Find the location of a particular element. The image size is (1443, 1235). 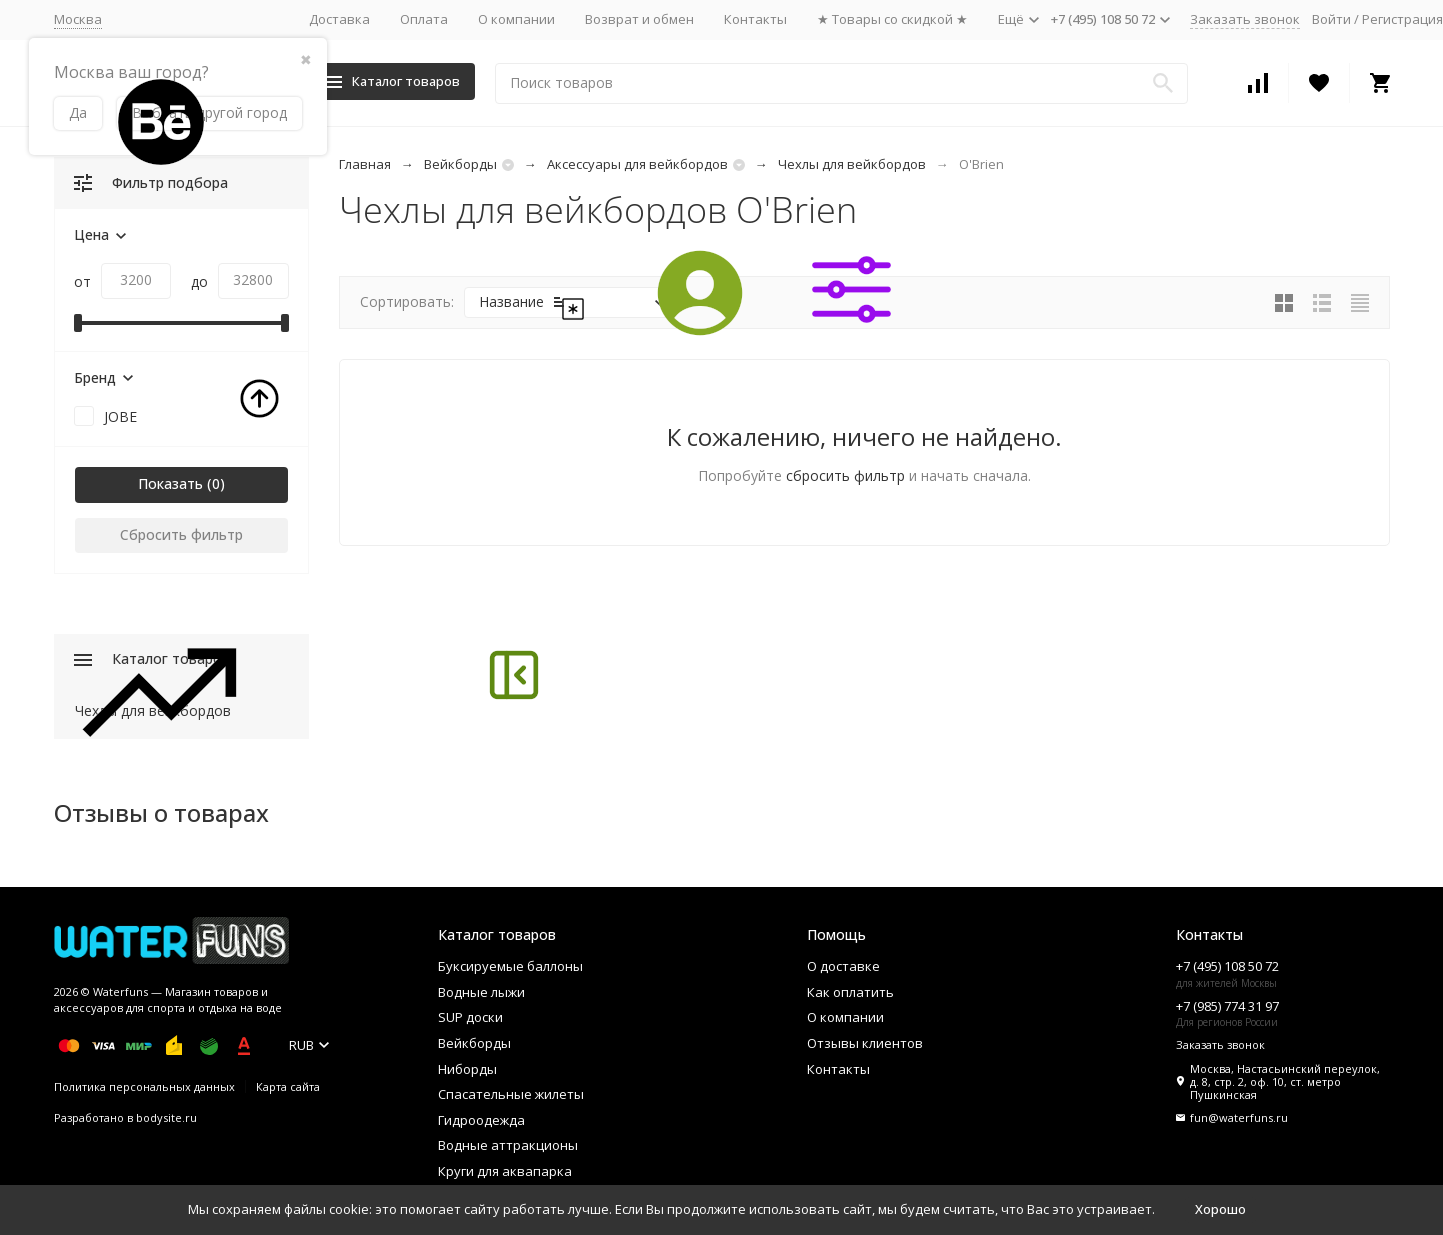

access your profile or account settings is located at coordinates (700, 293).